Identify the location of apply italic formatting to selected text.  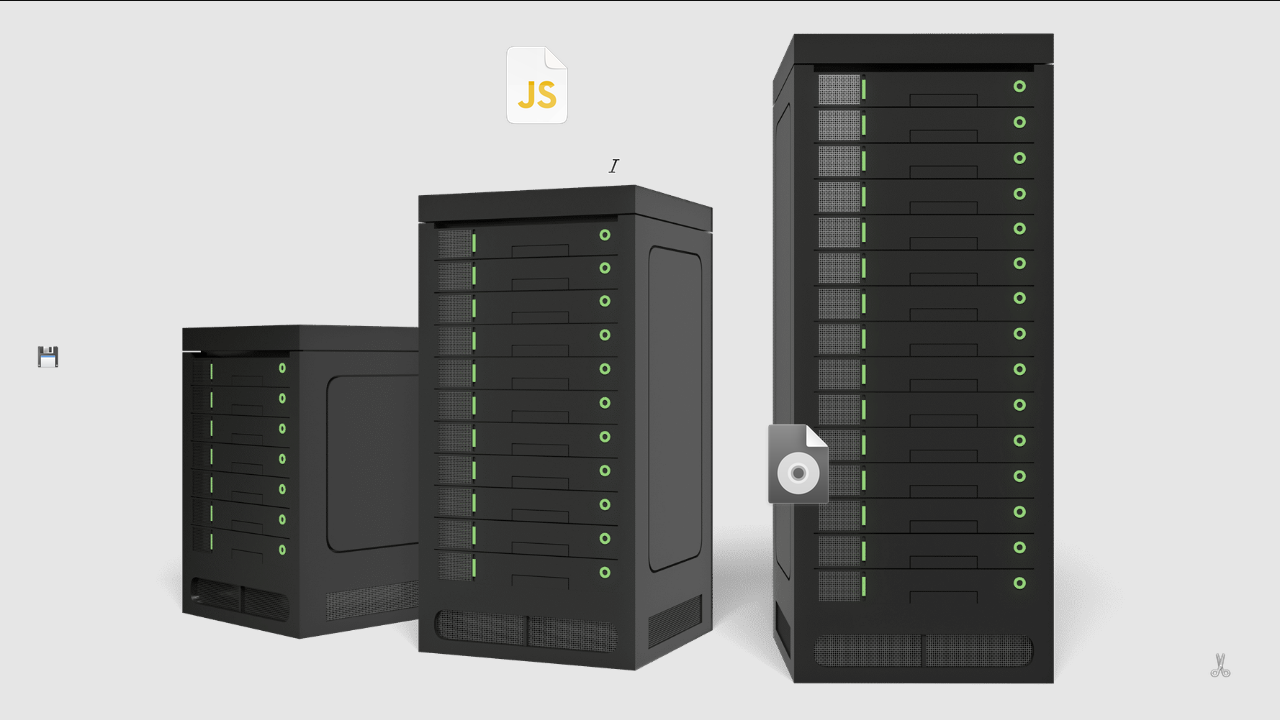
(614, 166).